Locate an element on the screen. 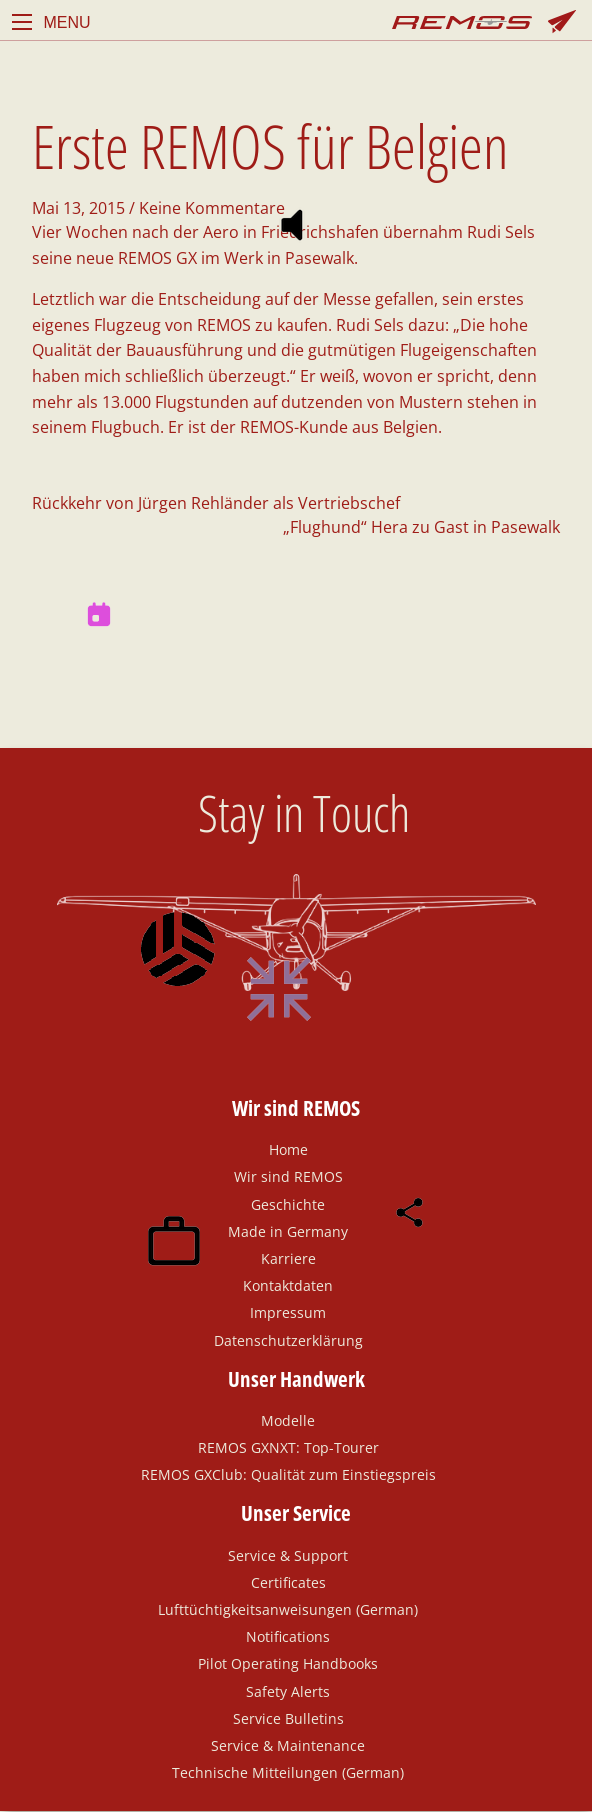  view work or job-related content is located at coordinates (174, 1242).